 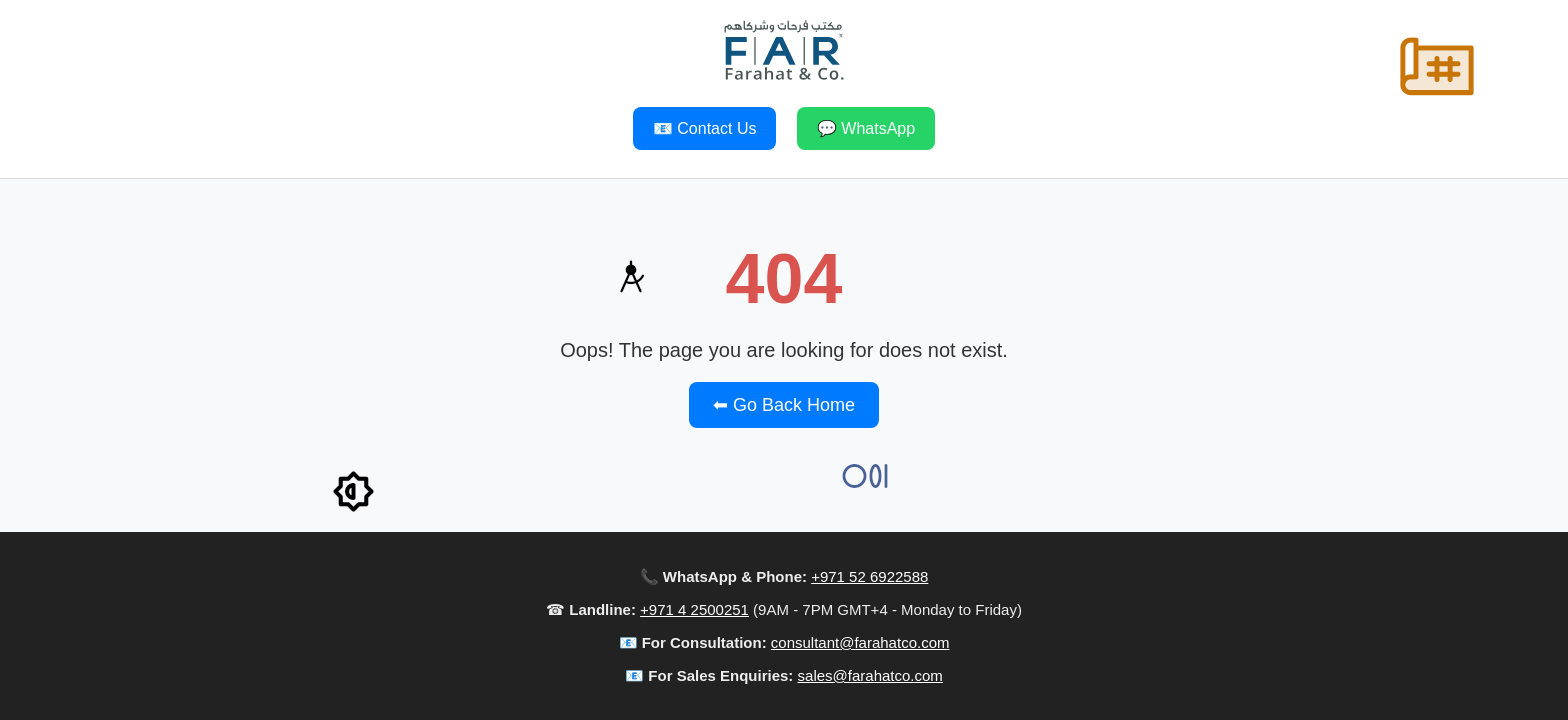 What do you see at coordinates (1437, 69) in the screenshot?
I see `view project blueprints or technical plans` at bounding box center [1437, 69].